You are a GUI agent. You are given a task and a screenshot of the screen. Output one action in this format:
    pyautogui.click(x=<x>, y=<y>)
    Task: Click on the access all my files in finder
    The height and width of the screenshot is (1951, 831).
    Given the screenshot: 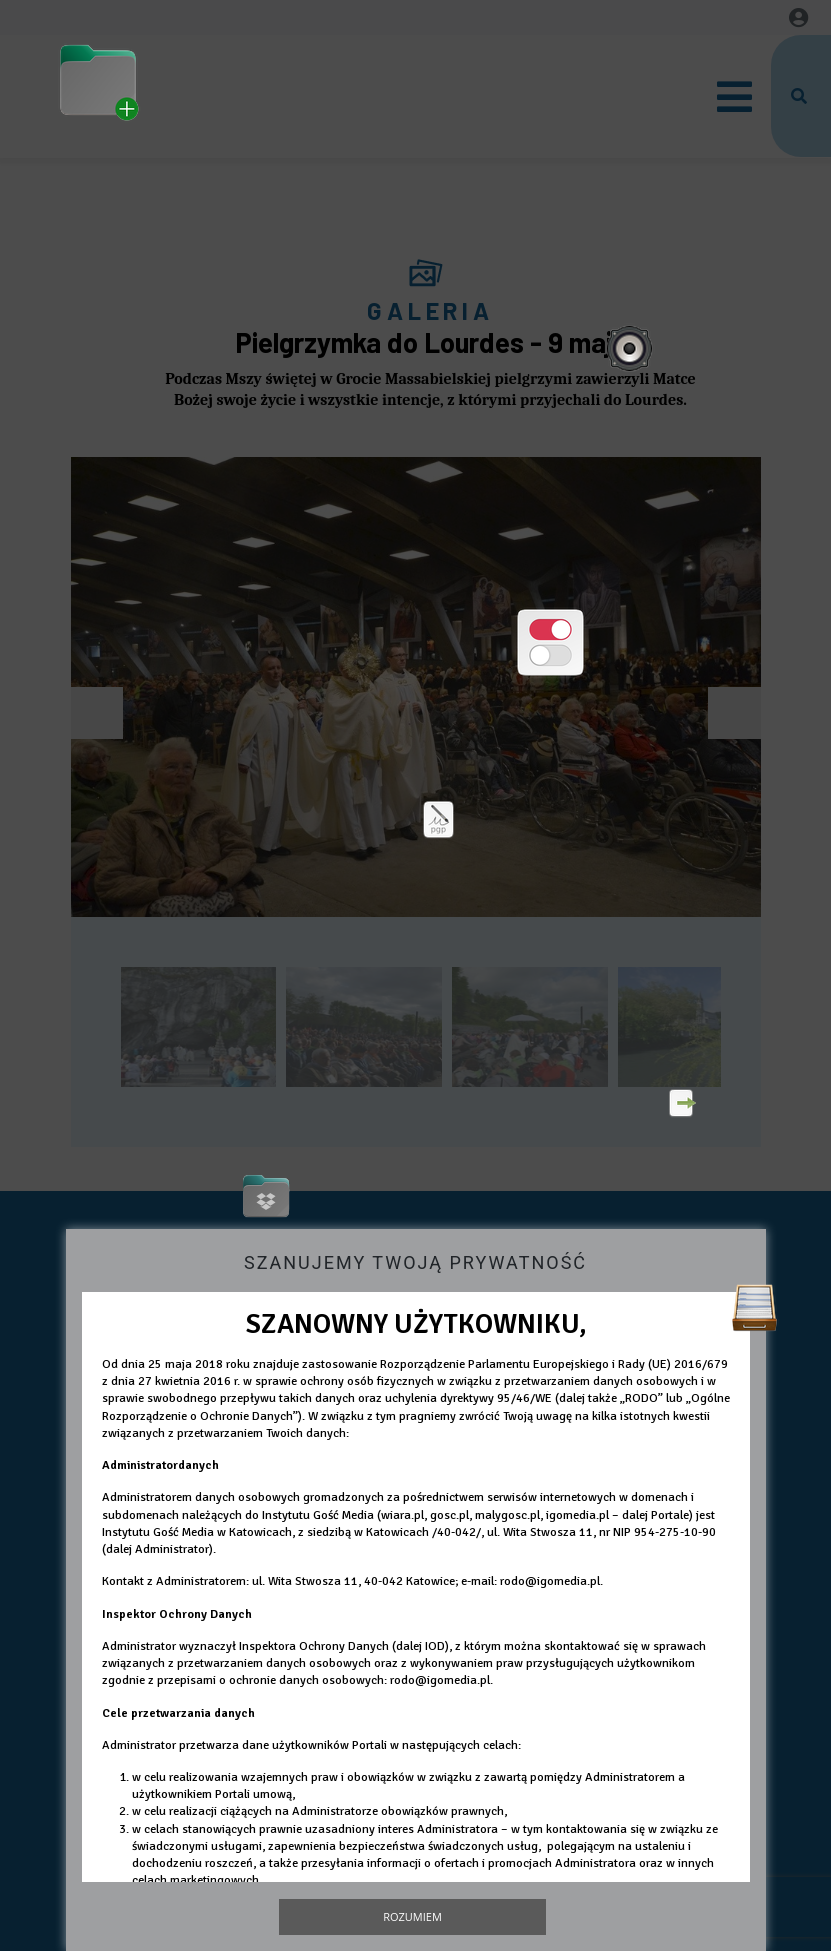 What is the action you would take?
    pyautogui.click(x=754, y=1308)
    